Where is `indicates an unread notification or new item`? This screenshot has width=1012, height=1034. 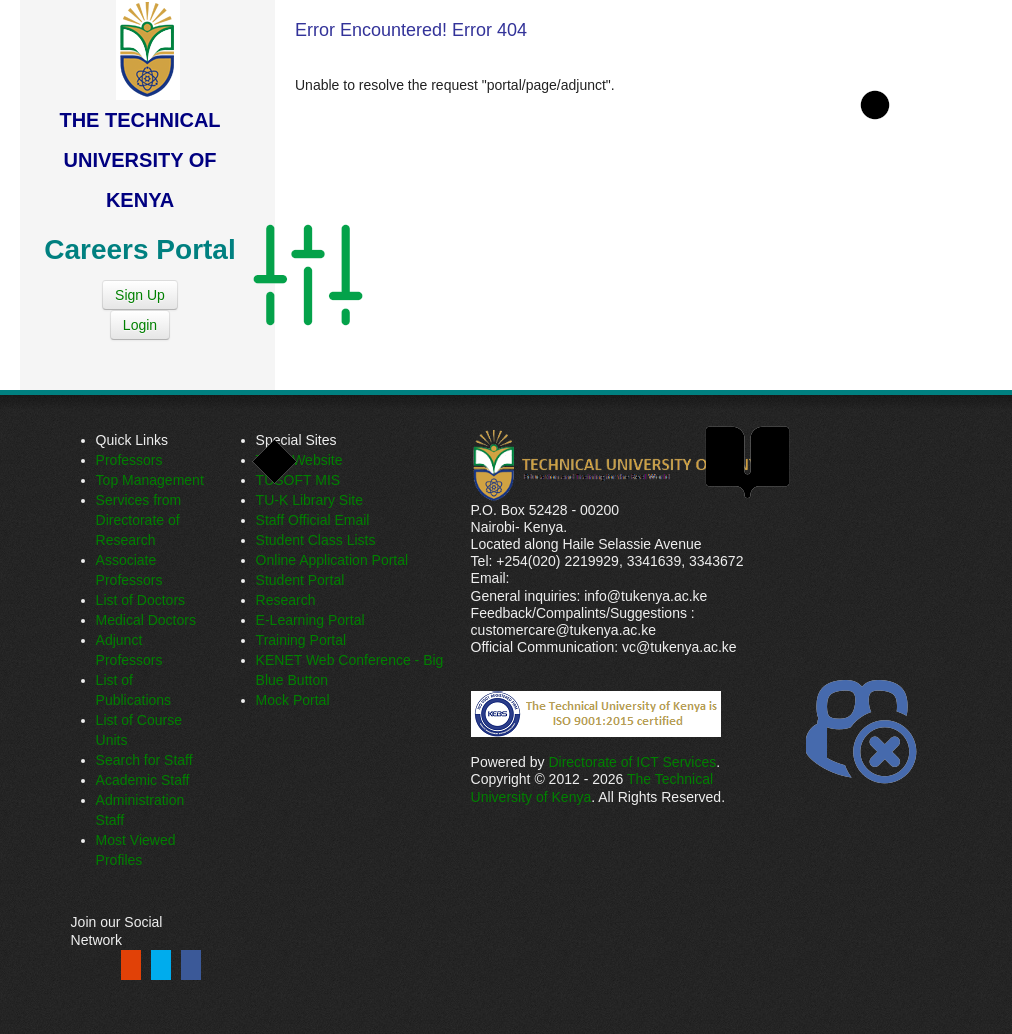
indicates an unread notification or new item is located at coordinates (875, 105).